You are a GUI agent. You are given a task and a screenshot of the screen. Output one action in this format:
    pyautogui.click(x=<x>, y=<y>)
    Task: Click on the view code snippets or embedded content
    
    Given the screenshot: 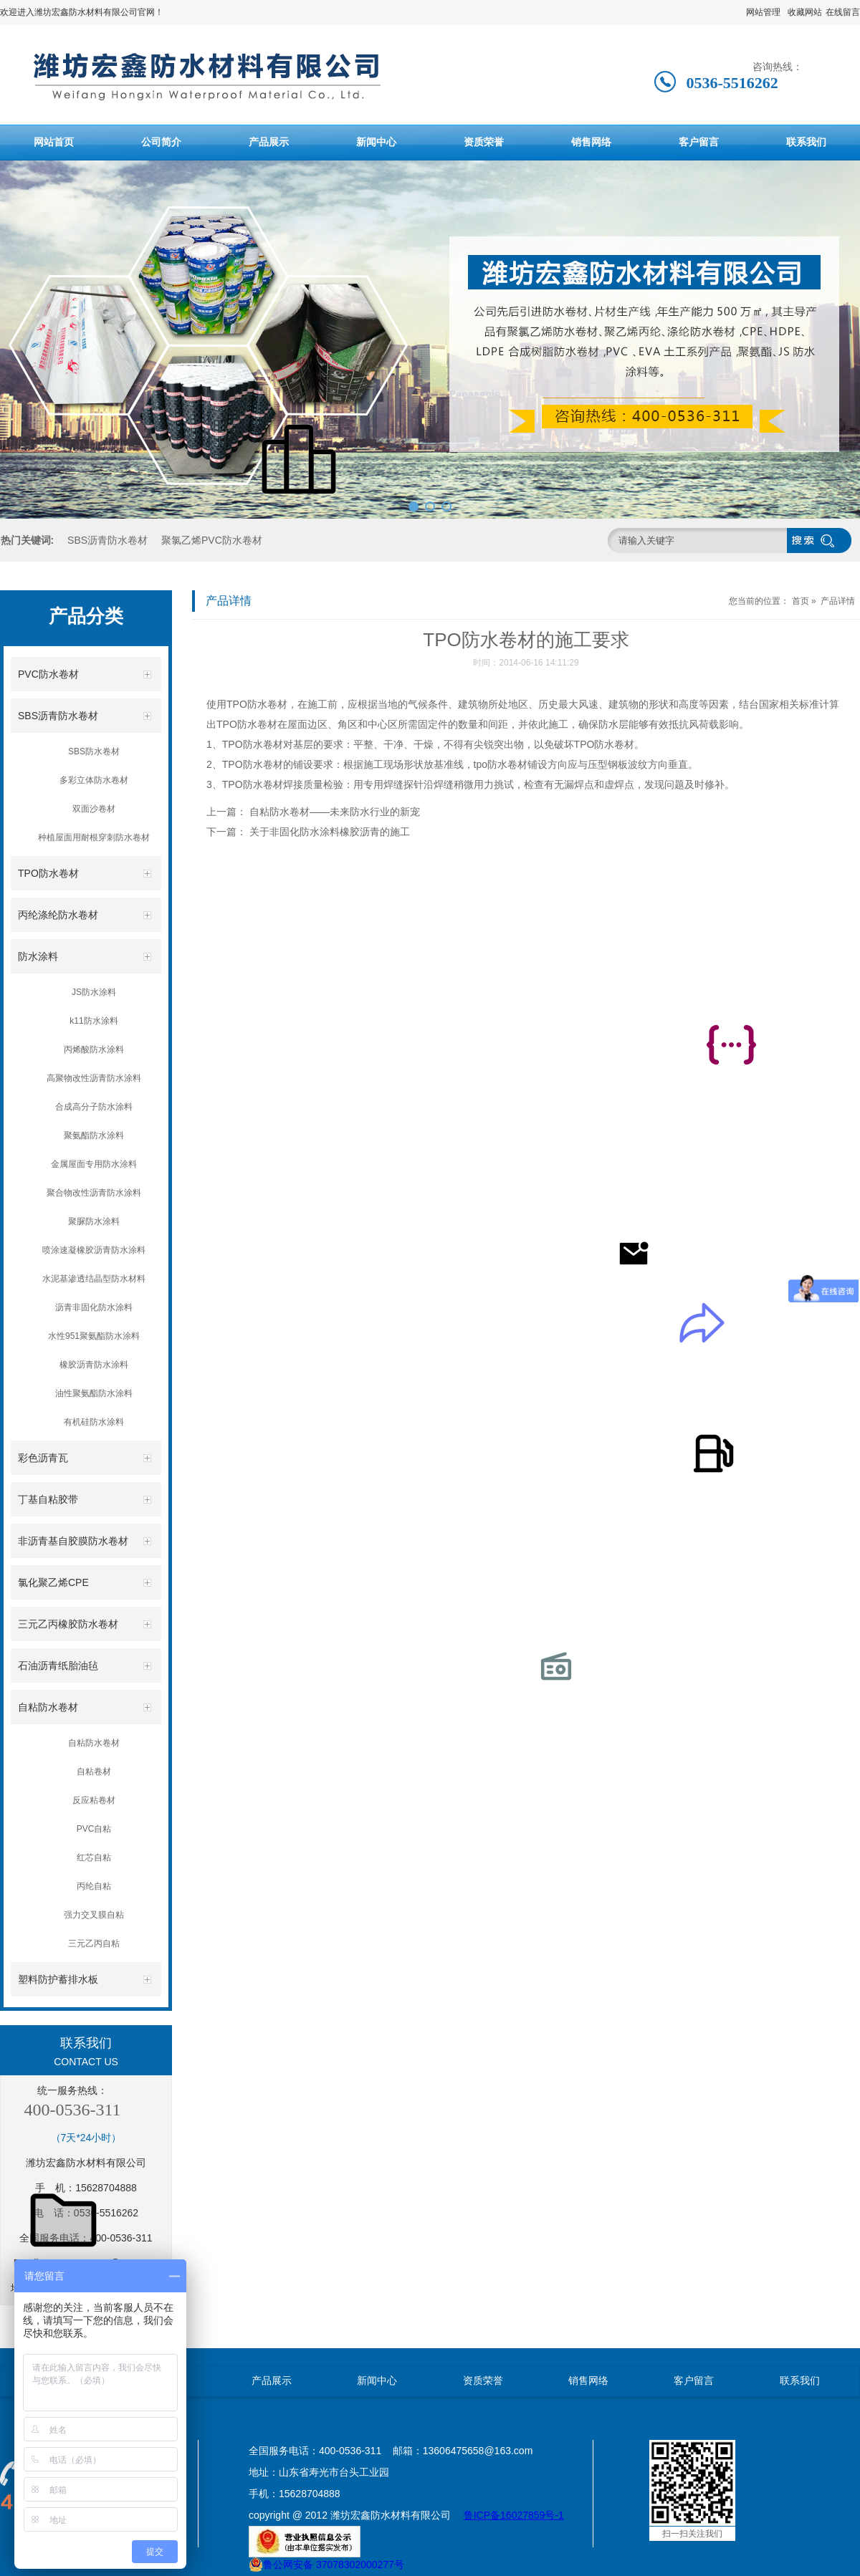 What is the action you would take?
    pyautogui.click(x=731, y=1044)
    